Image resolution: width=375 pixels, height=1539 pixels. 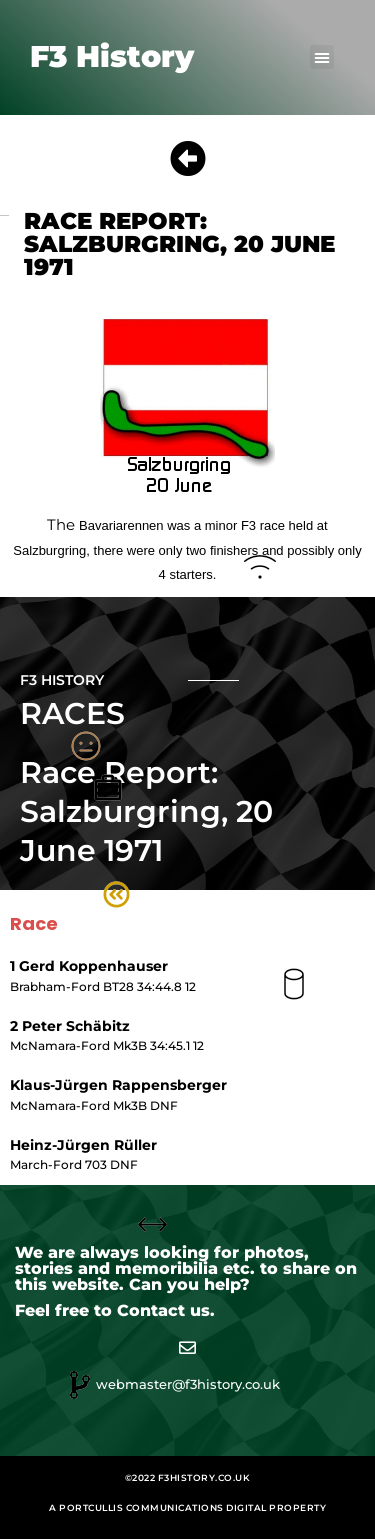 I want to click on create a new git branch, so click(x=80, y=1385).